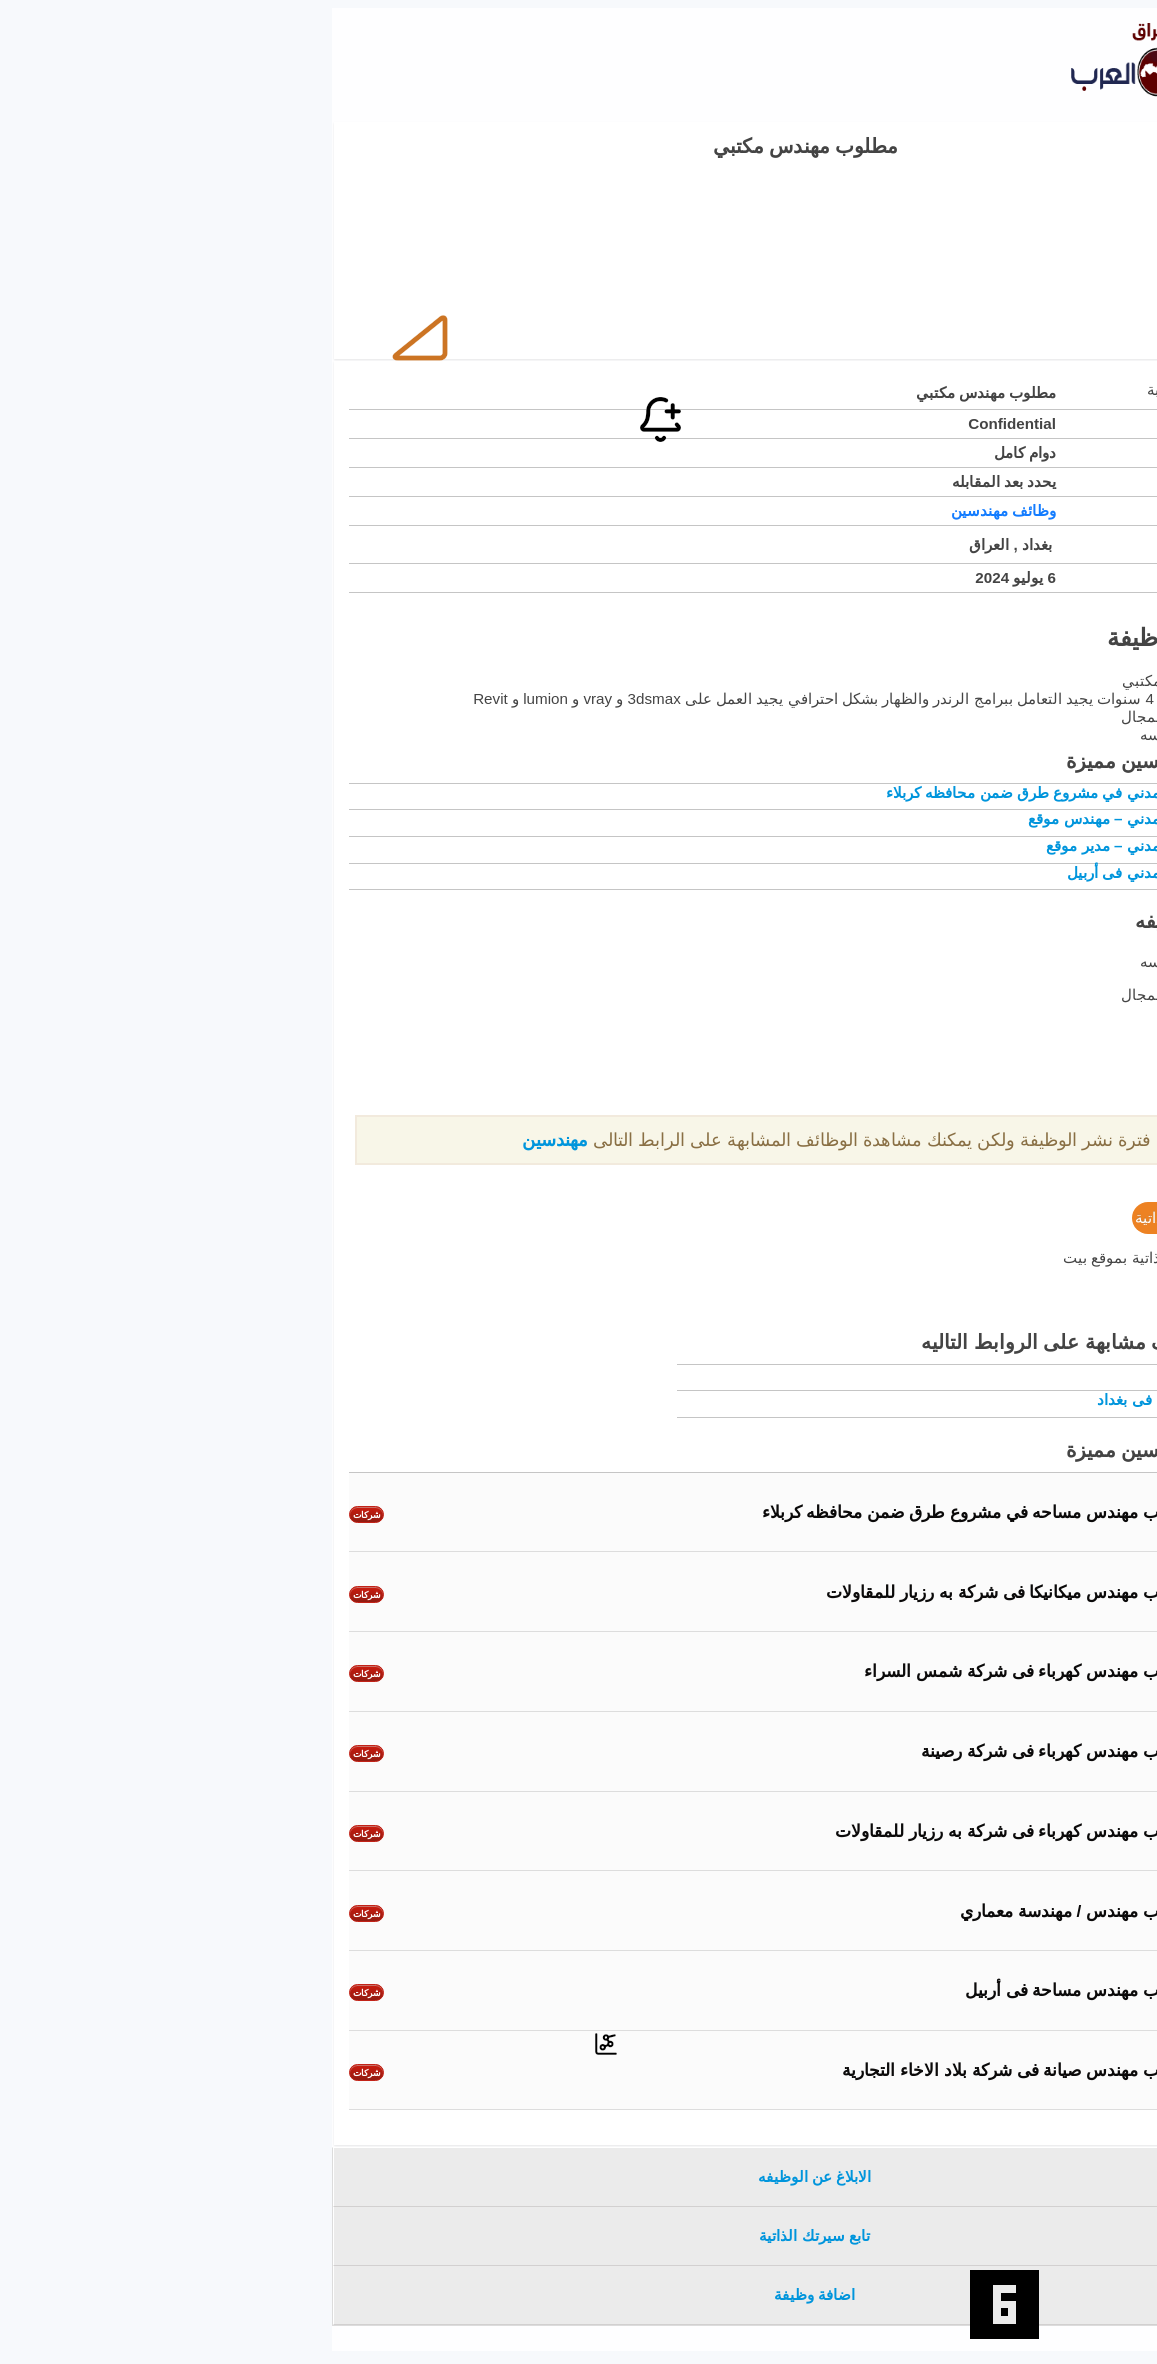  I want to click on indicates step 6 in a multi-step process, so click(1004, 2304).